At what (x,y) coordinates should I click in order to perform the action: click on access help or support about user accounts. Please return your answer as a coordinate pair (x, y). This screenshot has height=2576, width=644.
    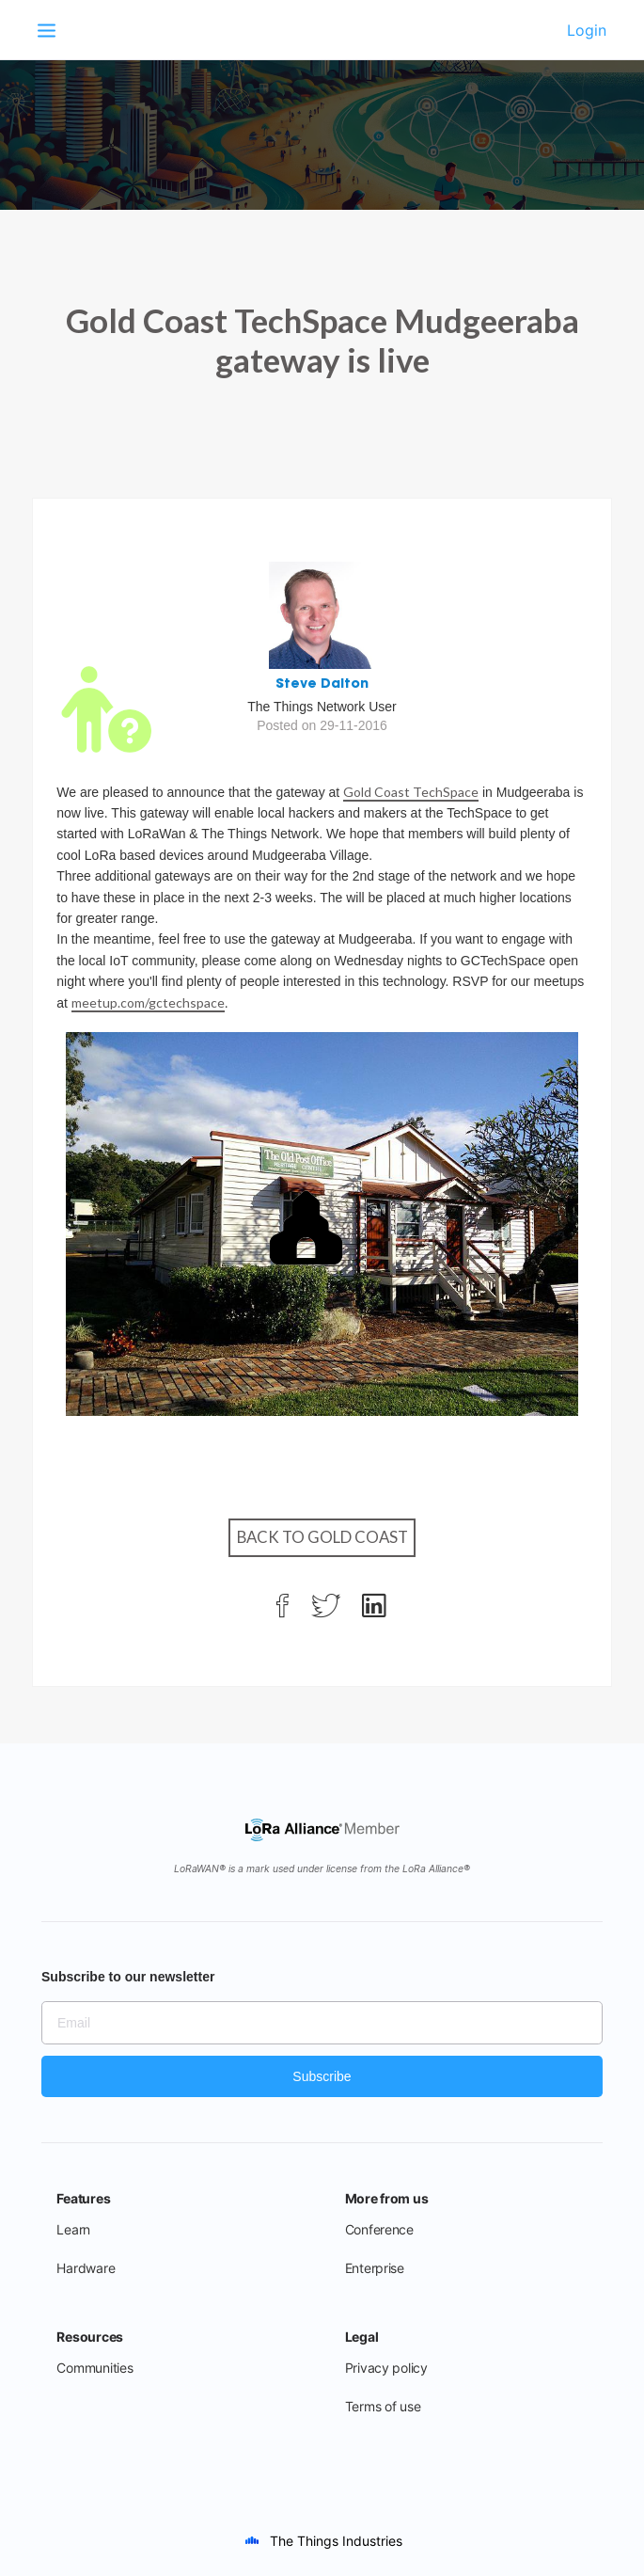
    Looking at the image, I should click on (103, 709).